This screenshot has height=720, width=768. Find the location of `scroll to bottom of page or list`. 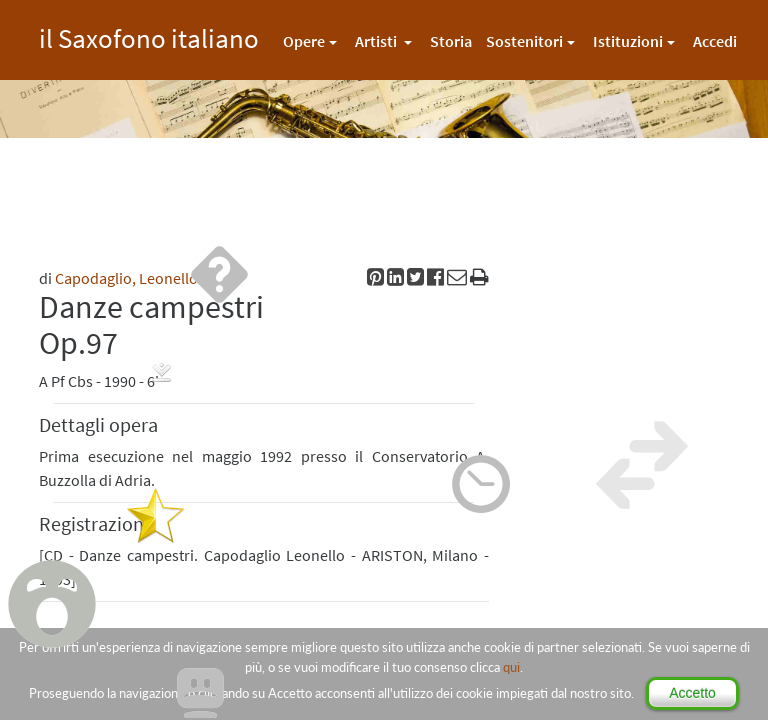

scroll to bottom of page or list is located at coordinates (161, 372).